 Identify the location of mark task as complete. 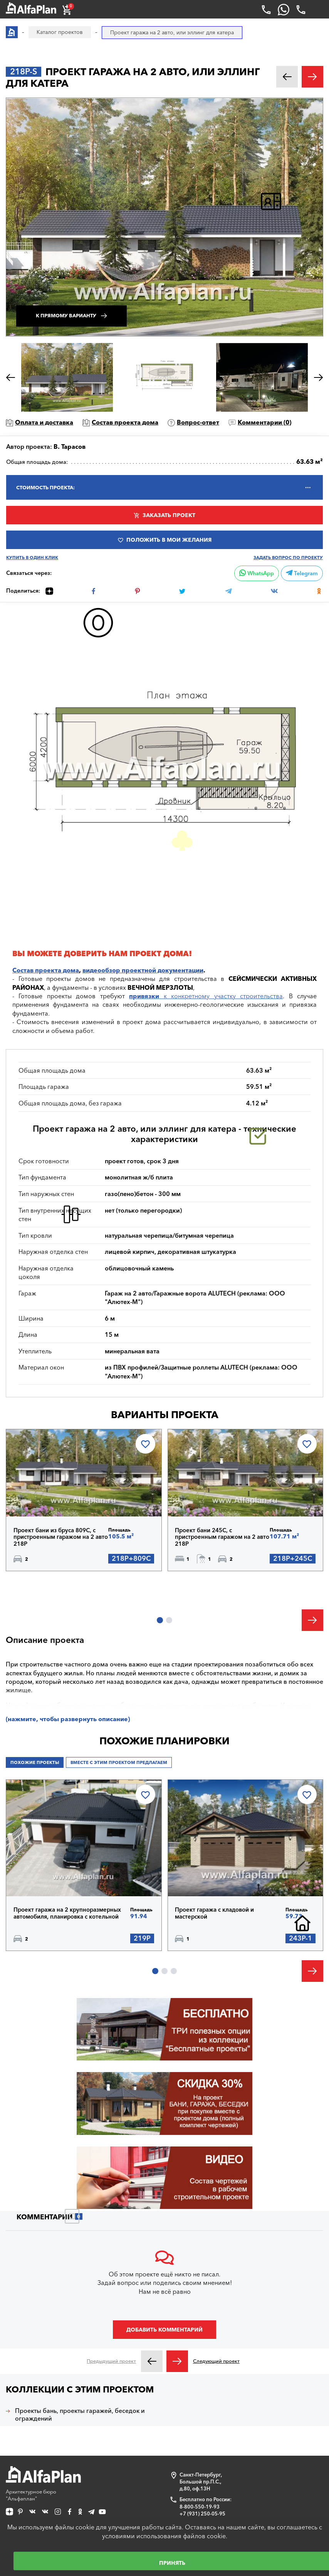
(258, 1136).